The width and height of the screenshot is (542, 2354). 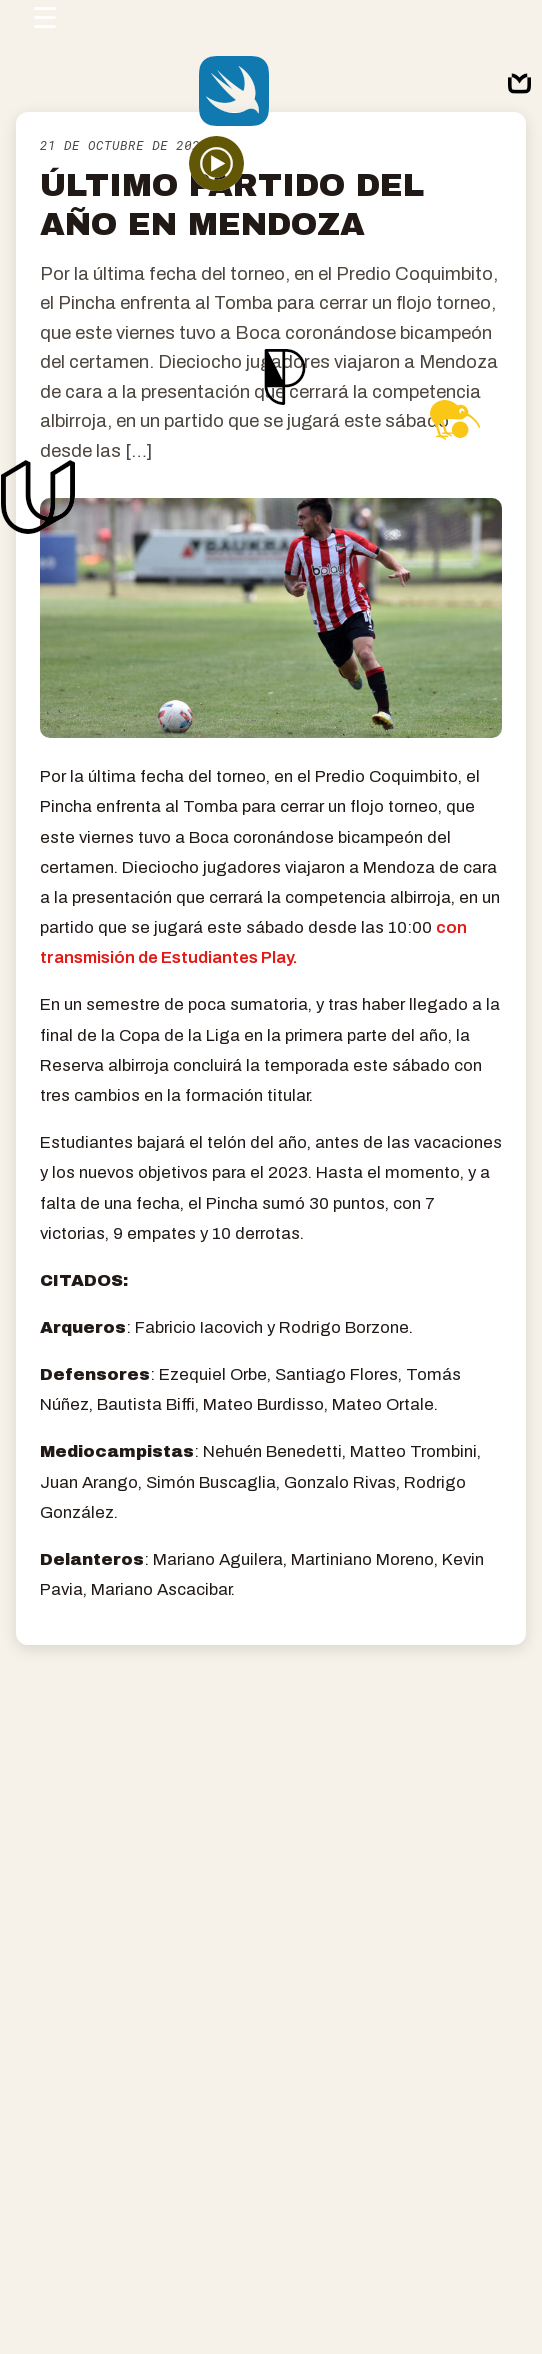 What do you see at coordinates (234, 91) in the screenshot?
I see `Swift programming language logo` at bounding box center [234, 91].